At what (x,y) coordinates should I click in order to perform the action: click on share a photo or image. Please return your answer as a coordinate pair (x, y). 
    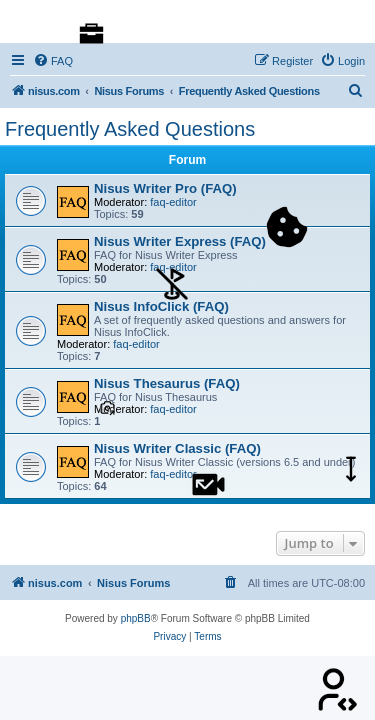
    Looking at the image, I should click on (107, 407).